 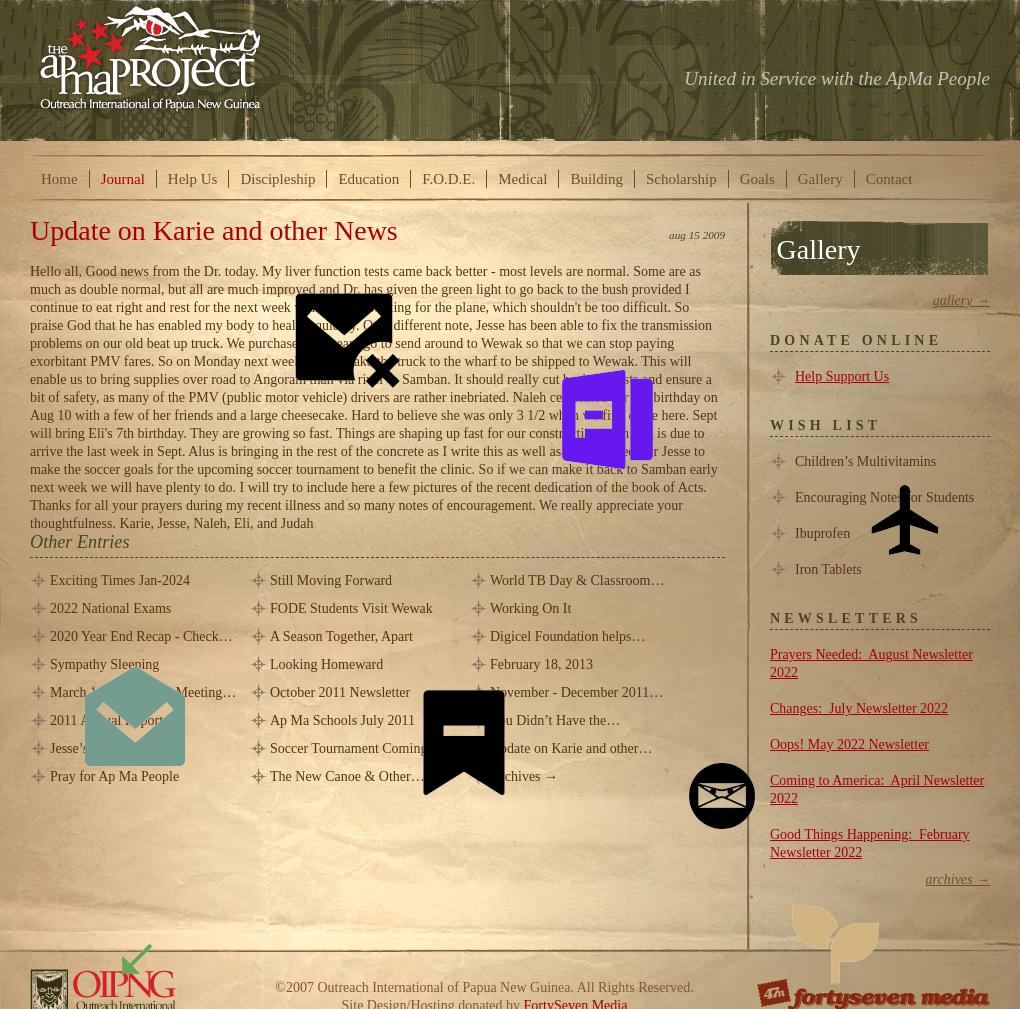 I want to click on open invoice ninja app, so click(x=722, y=796).